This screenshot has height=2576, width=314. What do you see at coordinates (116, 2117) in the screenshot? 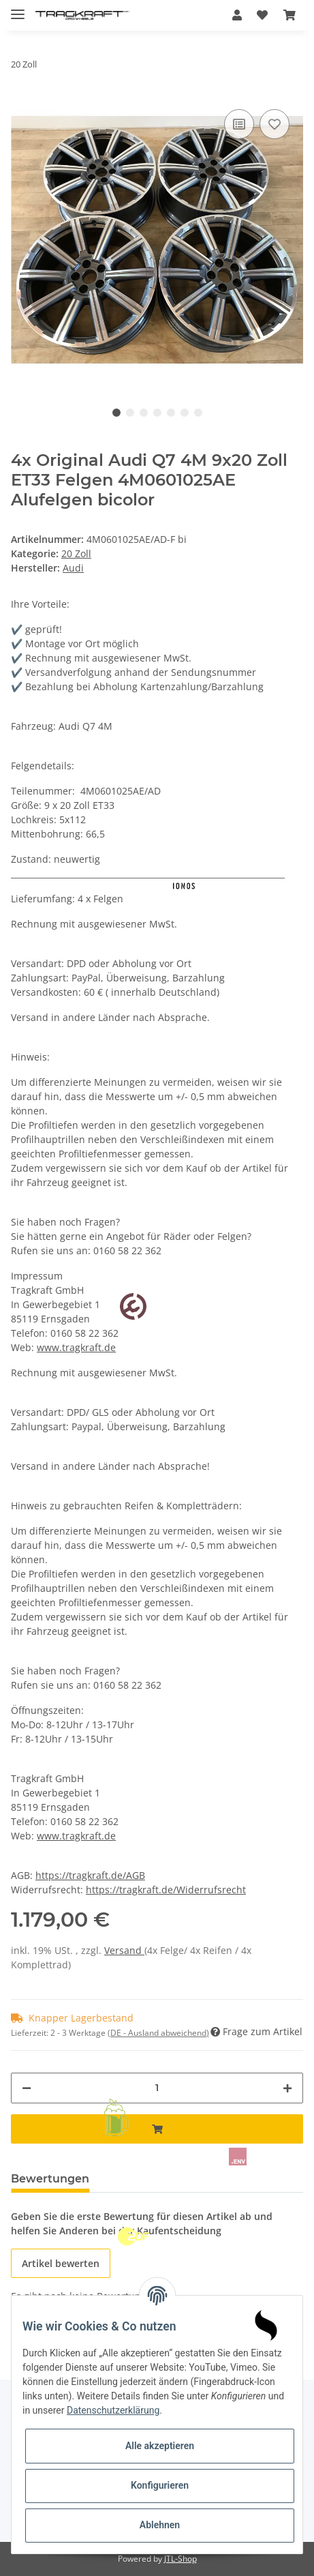
I see `link to homebrew package manager website` at bounding box center [116, 2117].